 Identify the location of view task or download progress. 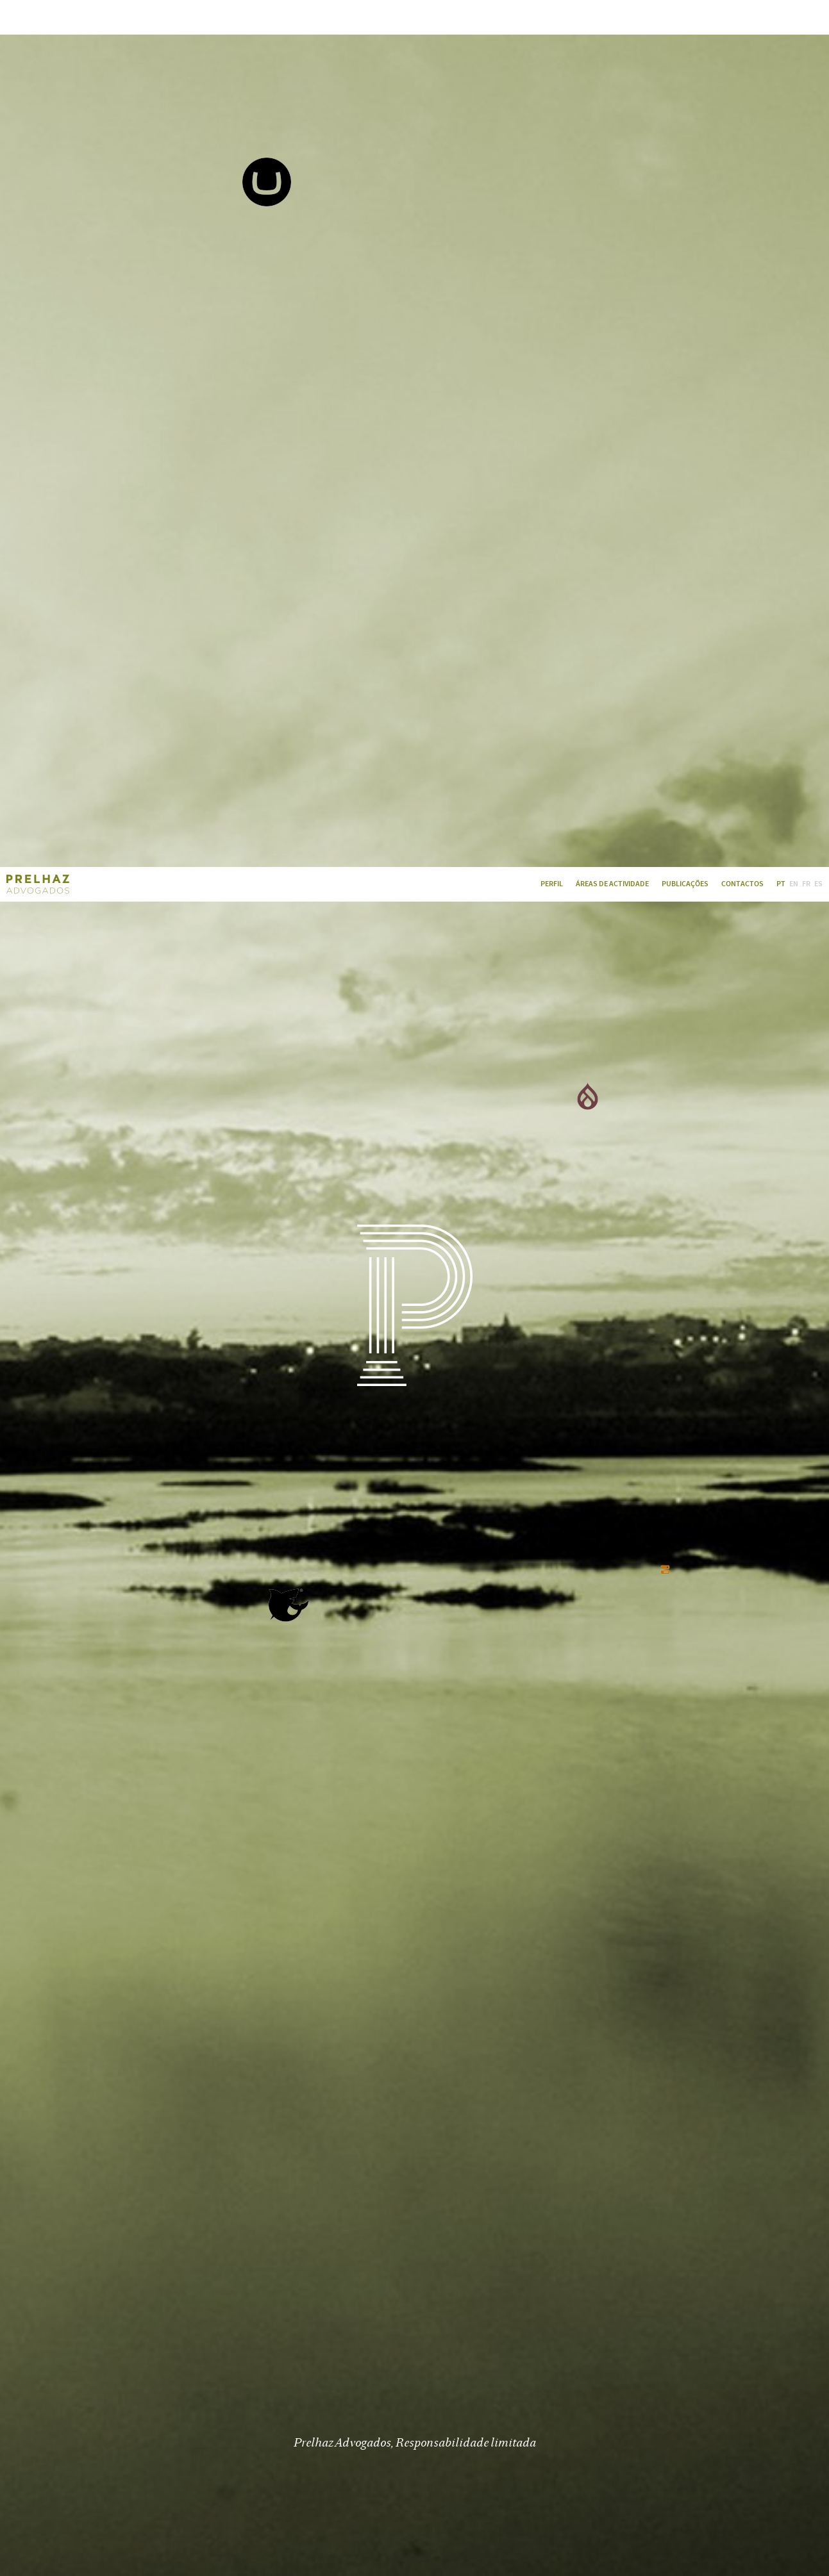
(665, 1569).